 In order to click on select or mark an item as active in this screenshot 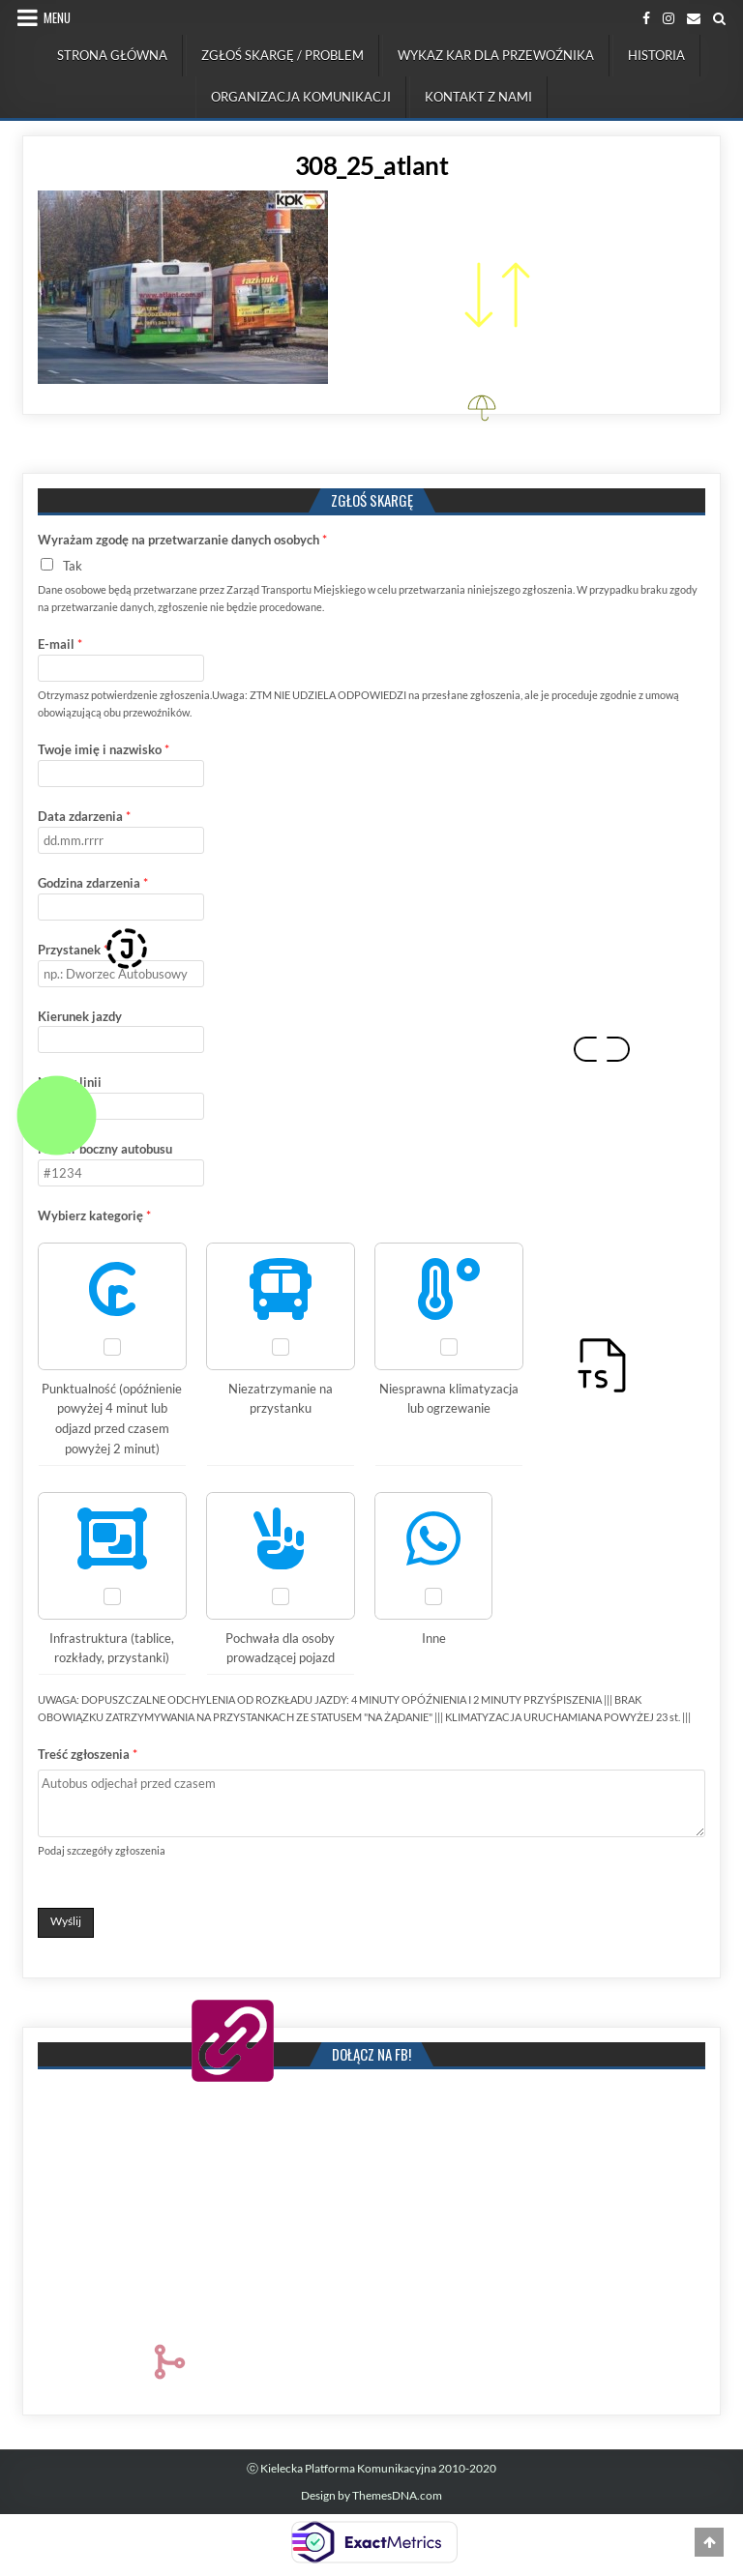, I will do `click(56, 1115)`.